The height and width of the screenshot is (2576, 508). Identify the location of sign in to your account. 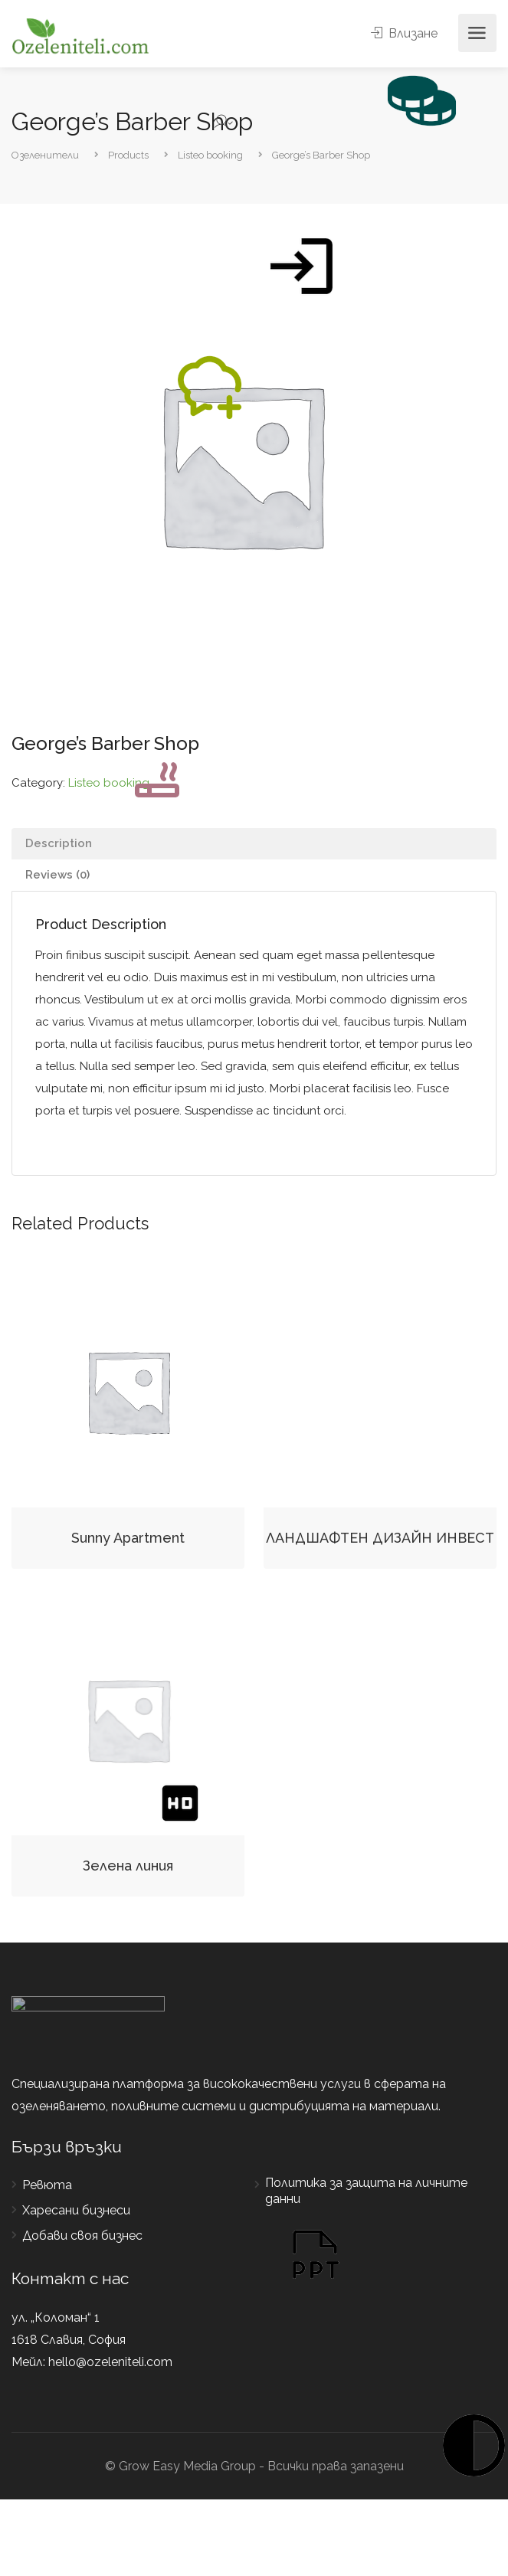
(301, 266).